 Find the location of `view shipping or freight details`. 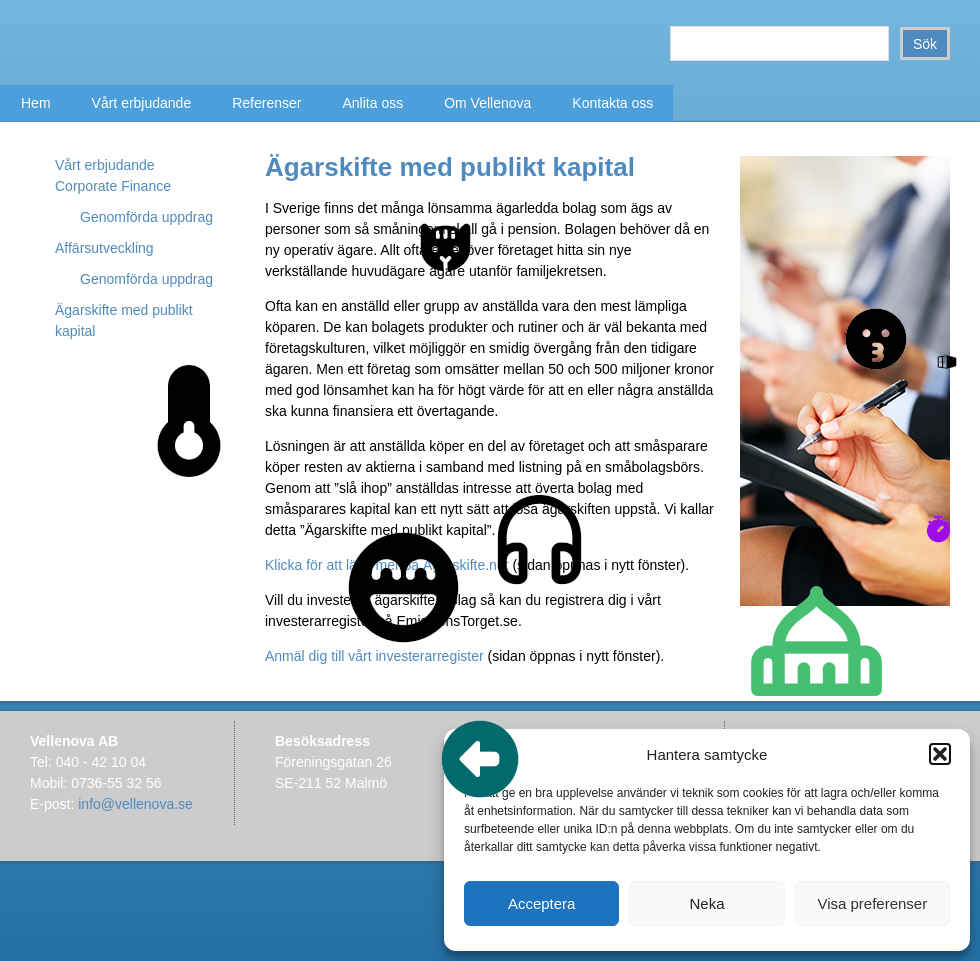

view shipping or freight details is located at coordinates (947, 362).